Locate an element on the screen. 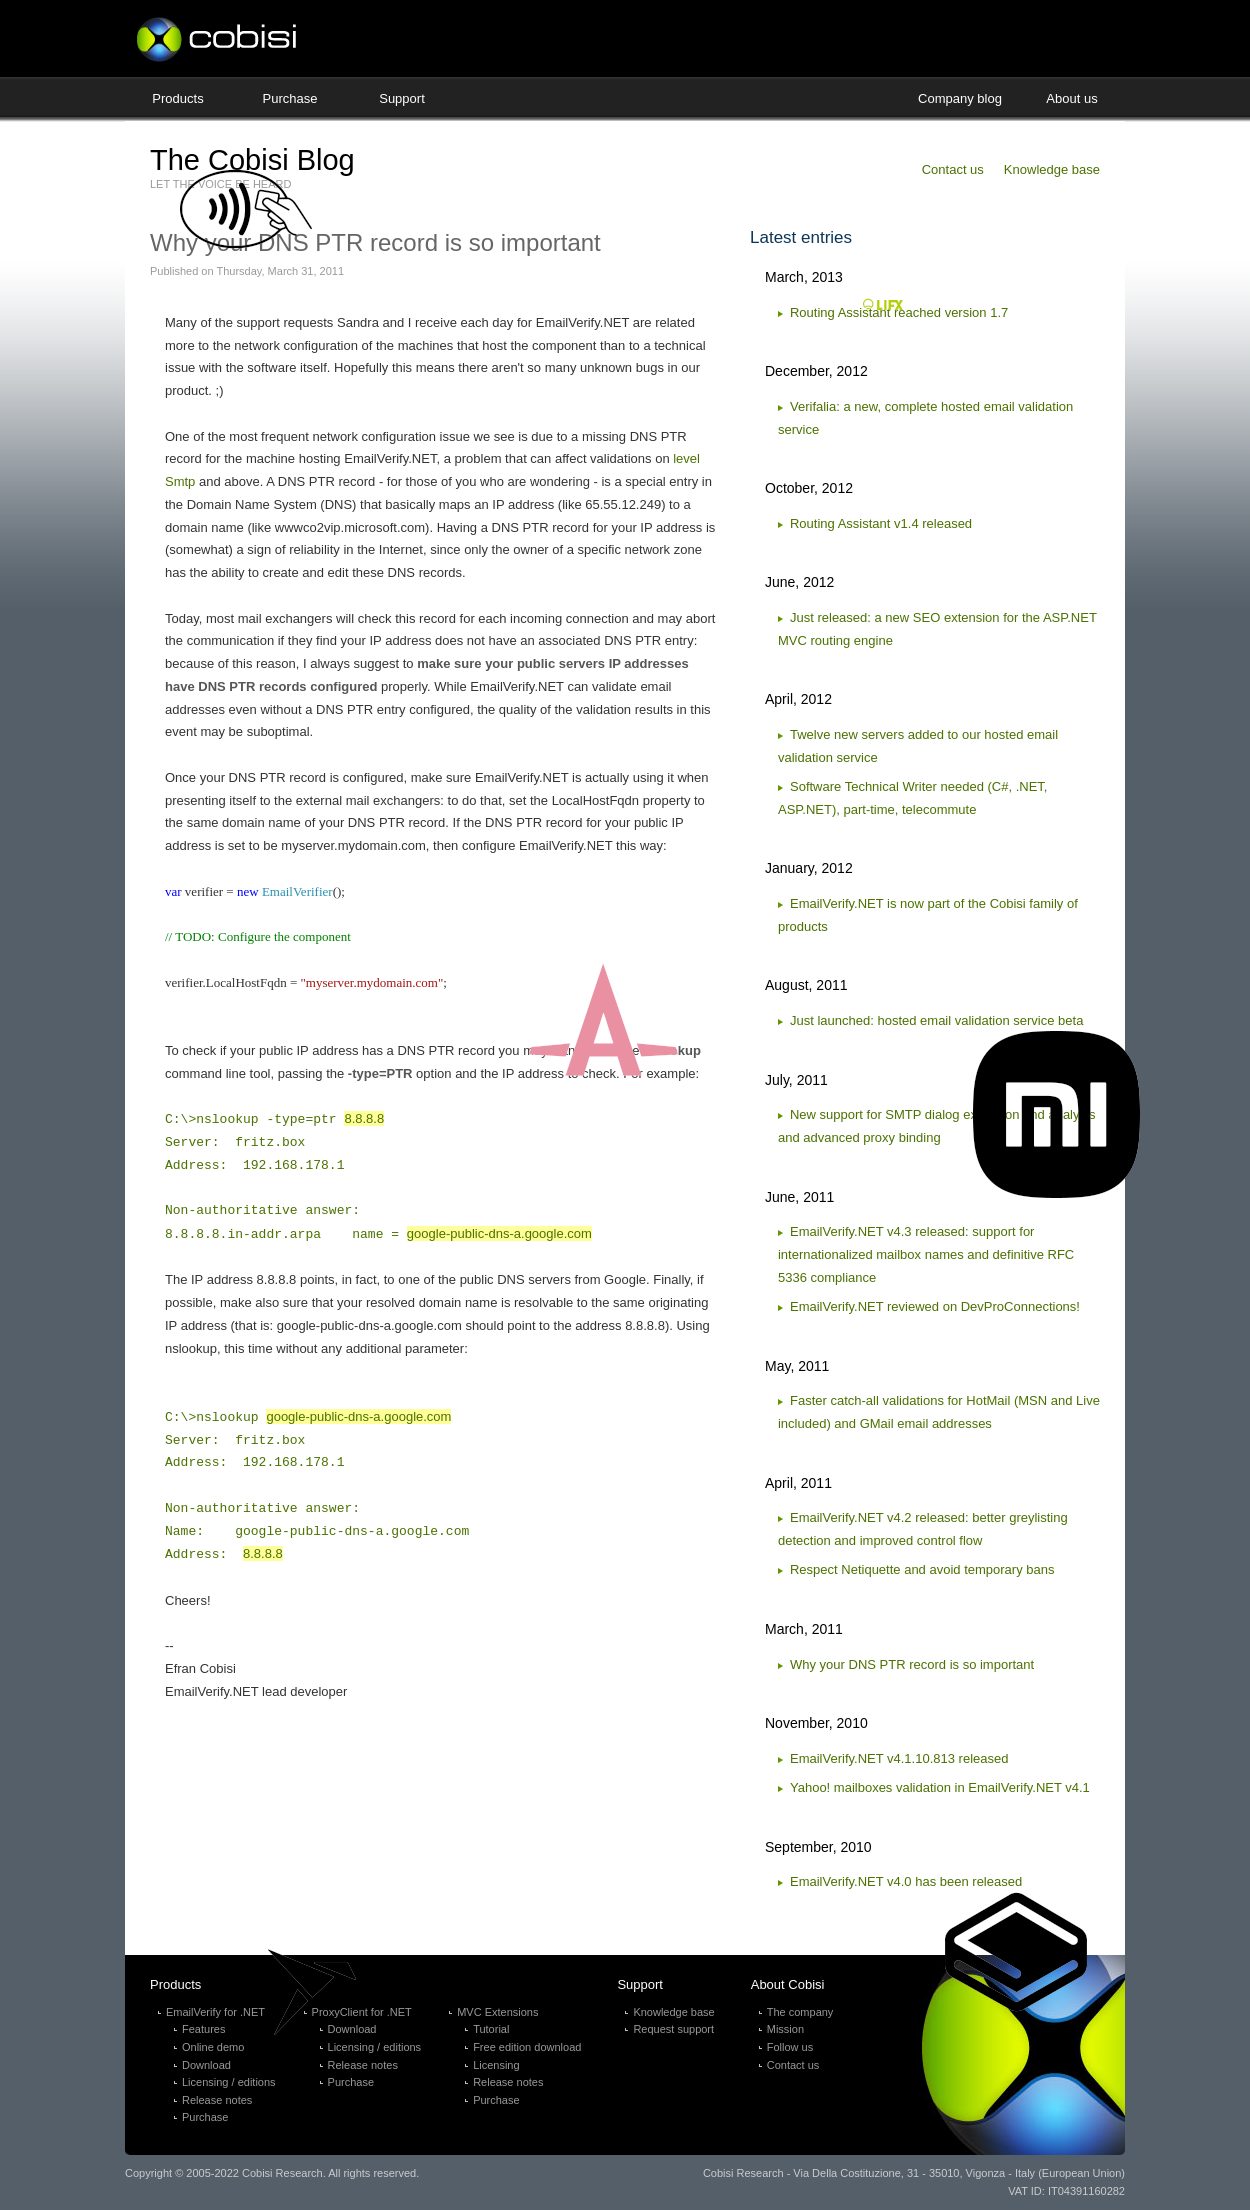 The height and width of the screenshot is (2210, 1250). stackbit logo is located at coordinates (1016, 1952).